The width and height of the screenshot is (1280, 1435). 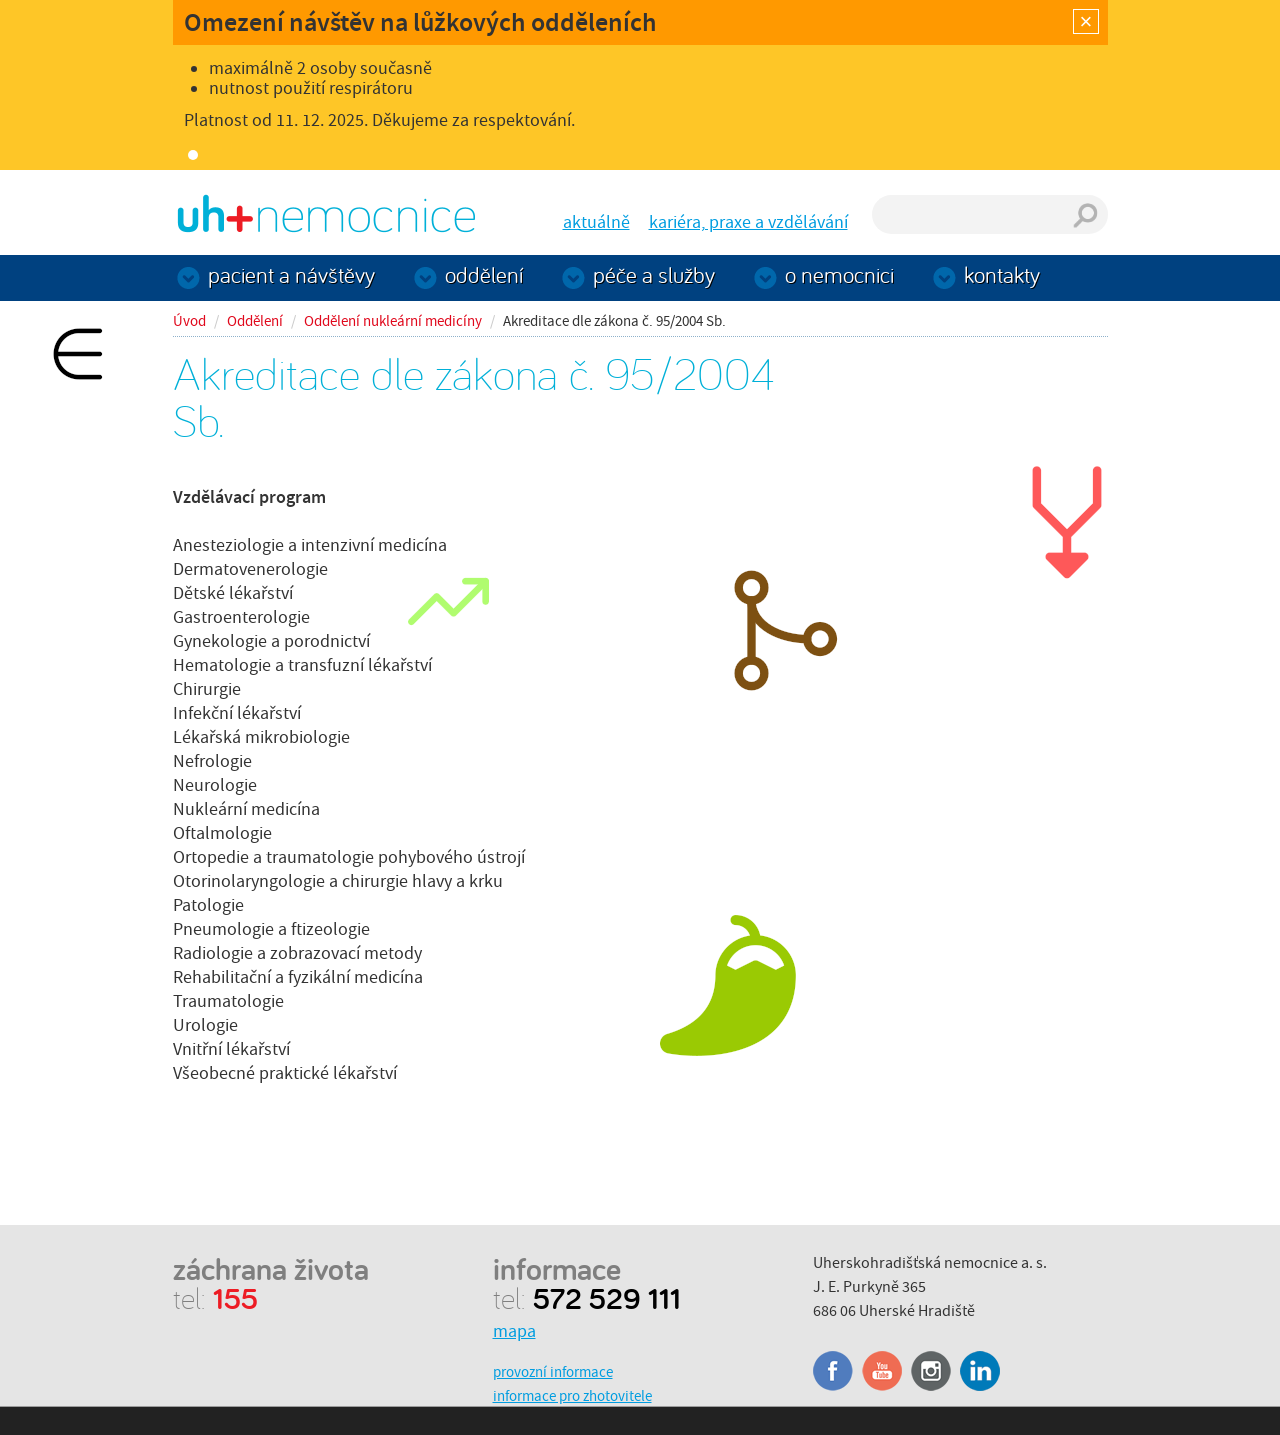 What do you see at coordinates (1067, 518) in the screenshot?
I see `merge branches or items together` at bounding box center [1067, 518].